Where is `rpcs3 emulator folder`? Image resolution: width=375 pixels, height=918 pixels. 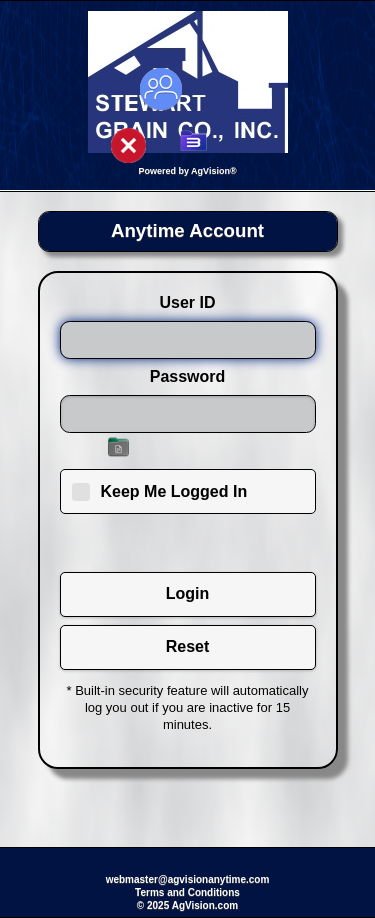 rpcs3 emulator folder is located at coordinates (193, 141).